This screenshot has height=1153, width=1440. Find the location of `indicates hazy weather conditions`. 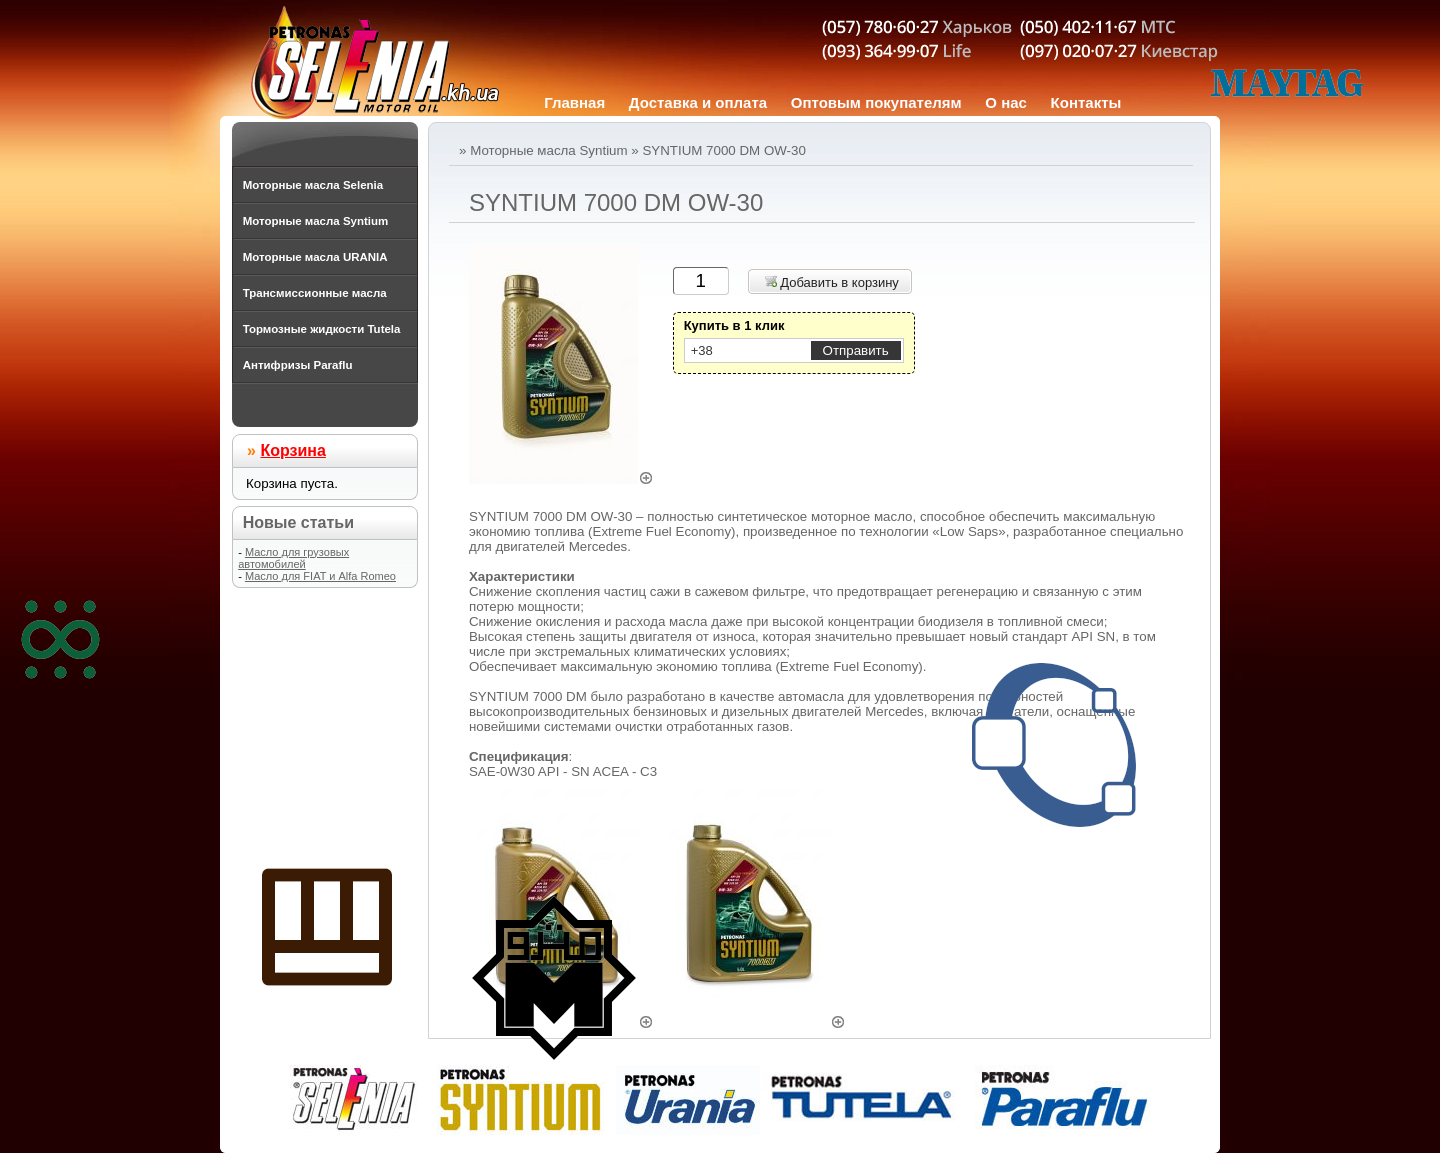

indicates hazy weather conditions is located at coordinates (60, 639).